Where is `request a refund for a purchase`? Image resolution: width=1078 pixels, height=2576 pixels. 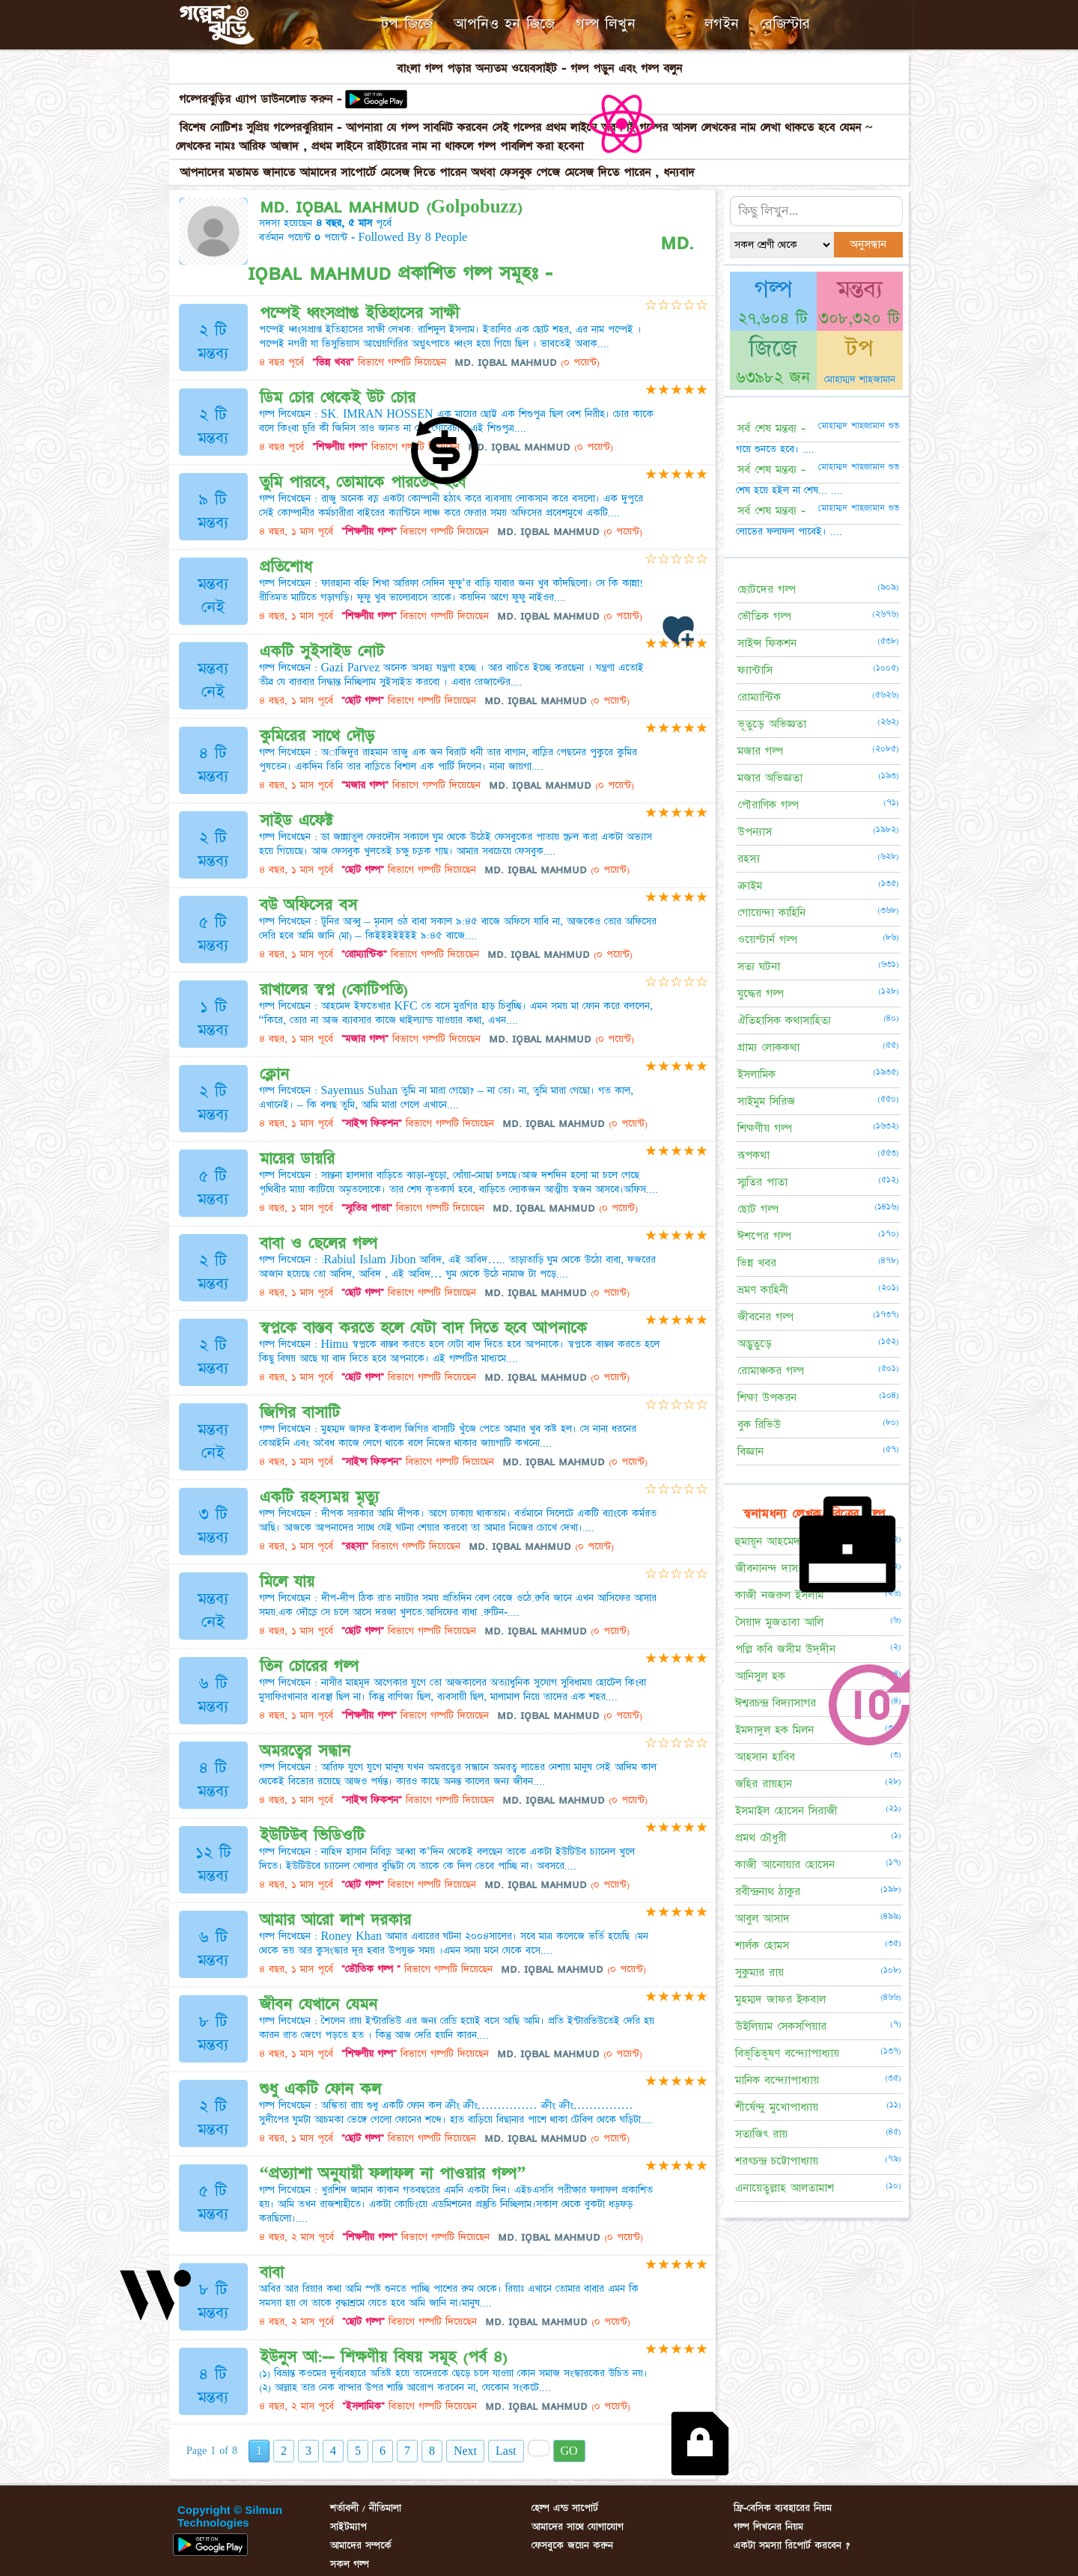
request a refund for a purchase is located at coordinates (445, 451).